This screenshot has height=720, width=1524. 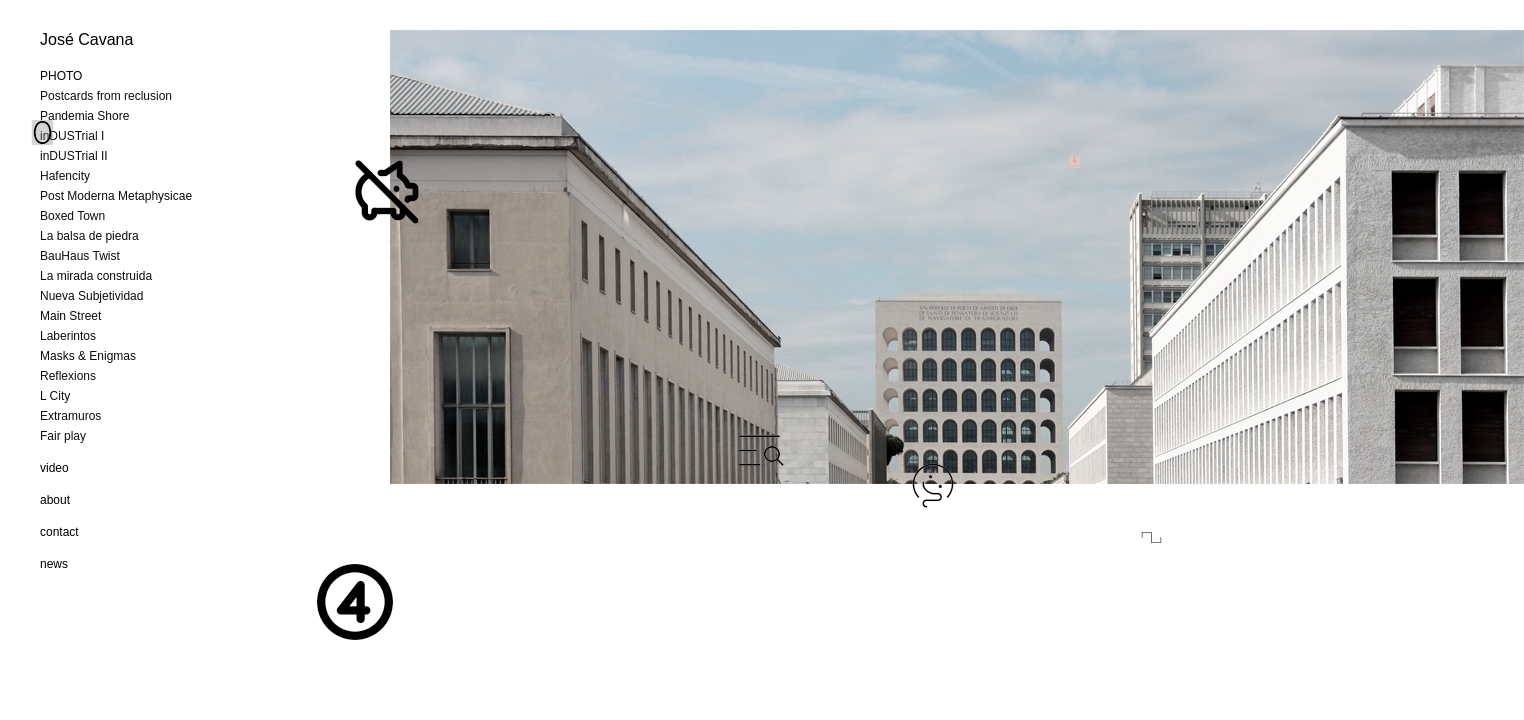 I want to click on download a file to your device, so click(x=1074, y=161).